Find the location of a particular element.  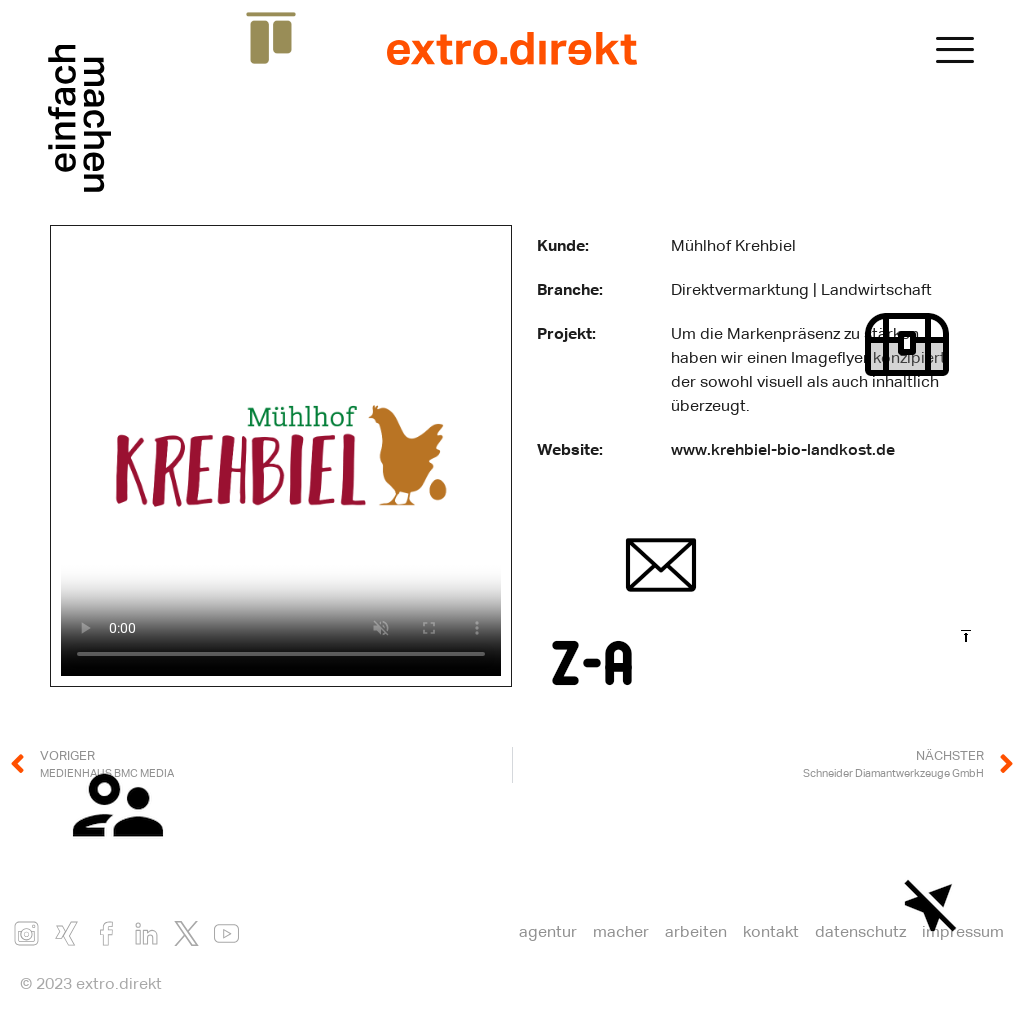

open your inbox is located at coordinates (661, 565).